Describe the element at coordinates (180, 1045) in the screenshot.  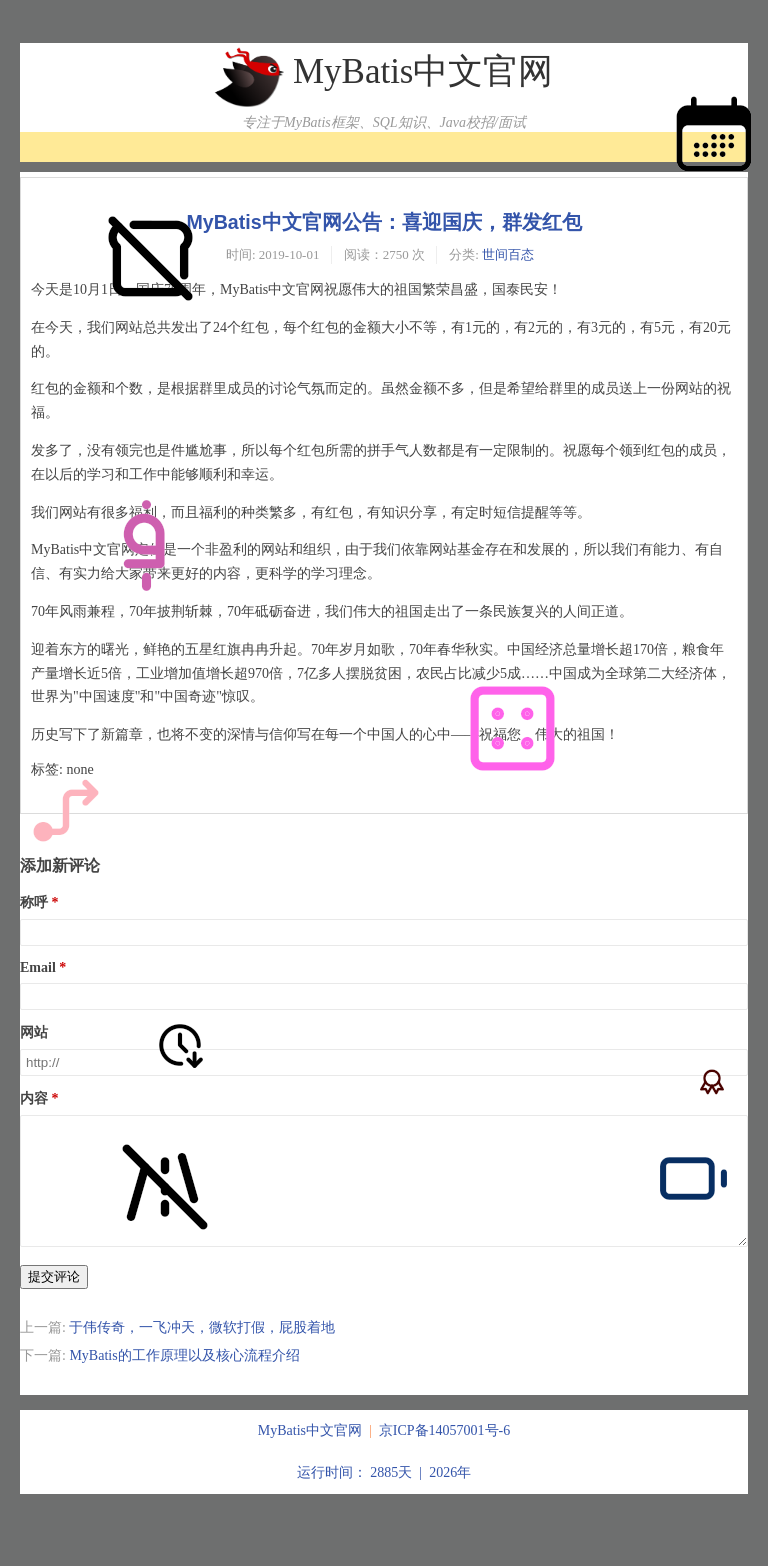
I see `download or export time/schedule data` at that location.